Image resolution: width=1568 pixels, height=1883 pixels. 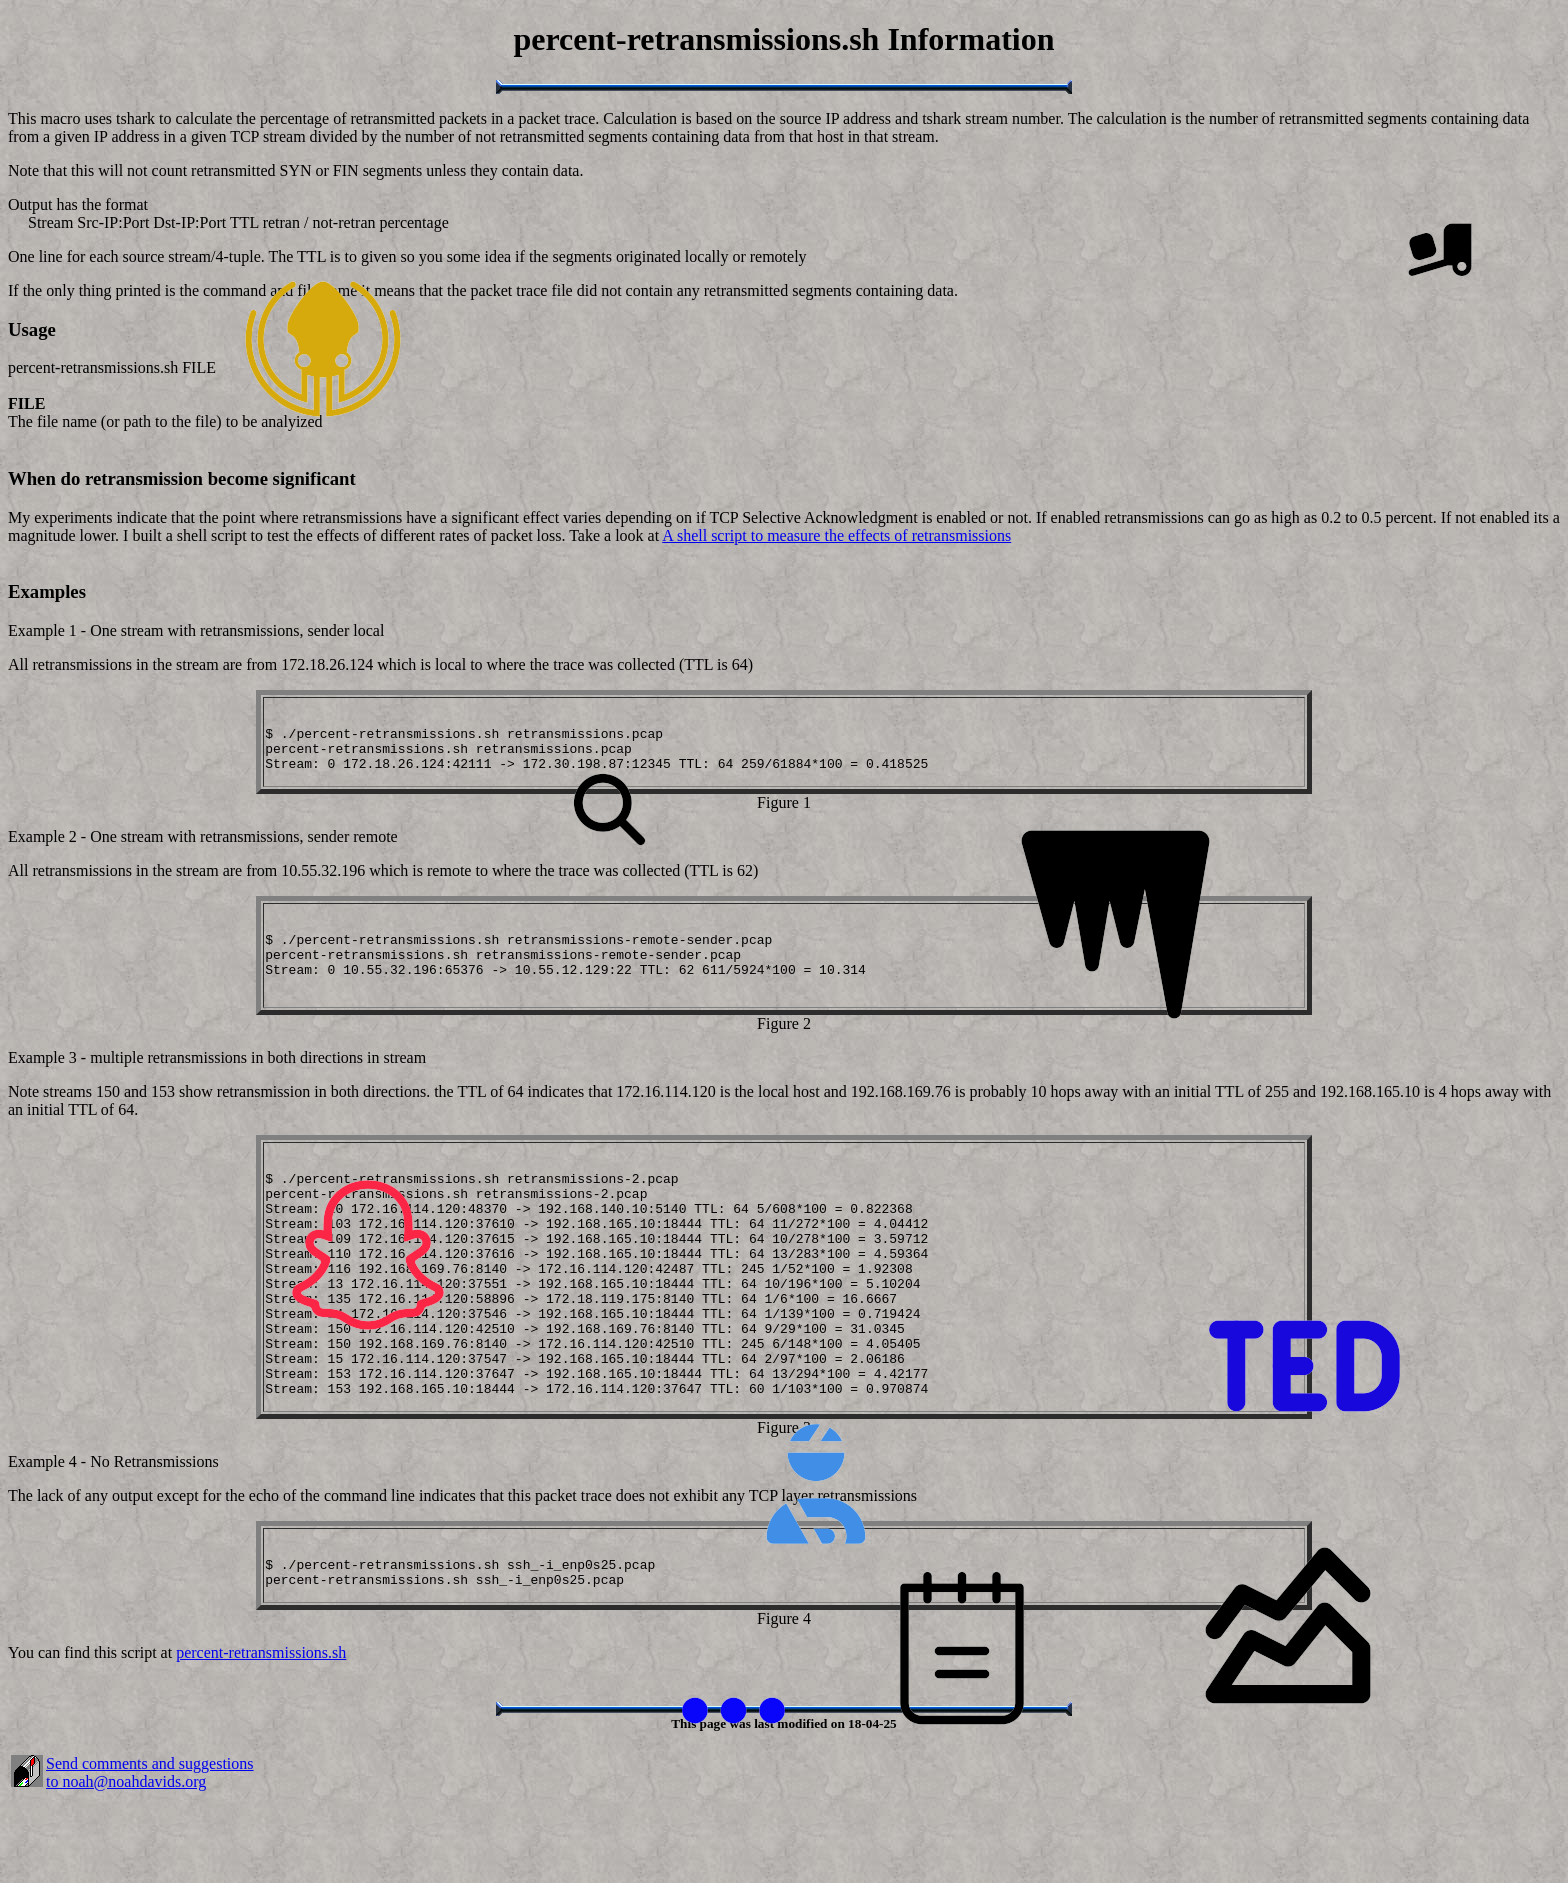 What do you see at coordinates (1309, 1366) in the screenshot?
I see `open the TED app or website` at bounding box center [1309, 1366].